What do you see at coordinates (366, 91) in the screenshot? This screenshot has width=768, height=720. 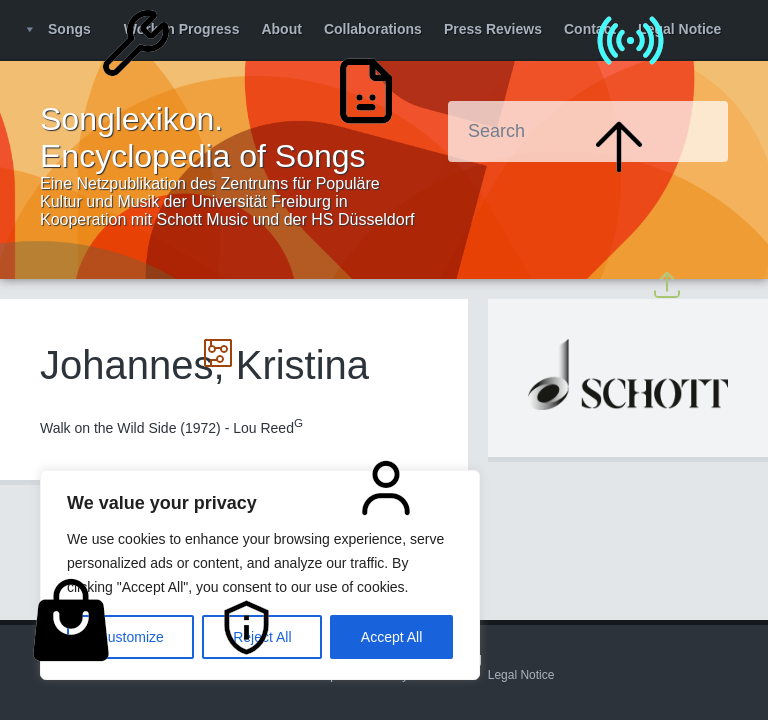 I see `document with neutral status or feedback` at bounding box center [366, 91].